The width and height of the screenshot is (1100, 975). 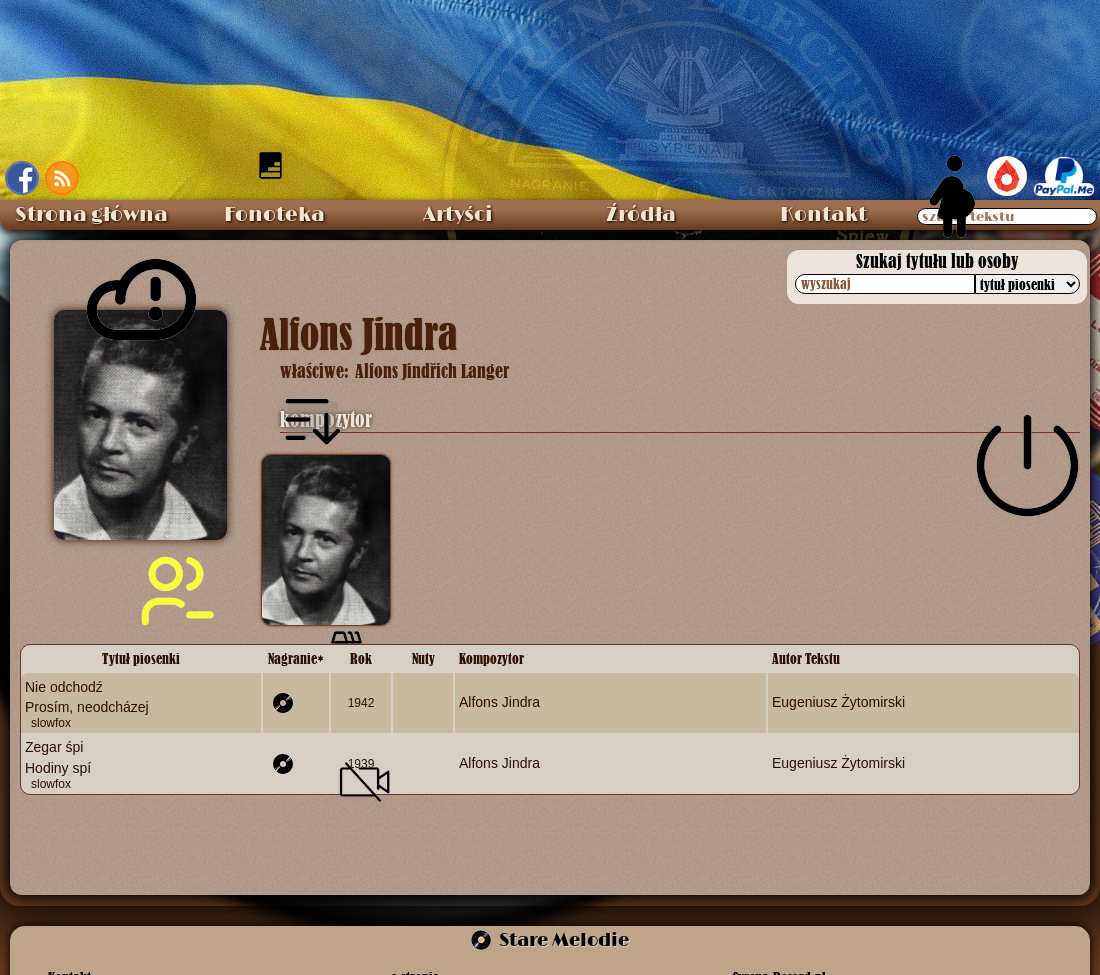 What do you see at coordinates (954, 196) in the screenshot?
I see `indicates pregnancy-related content or services` at bounding box center [954, 196].